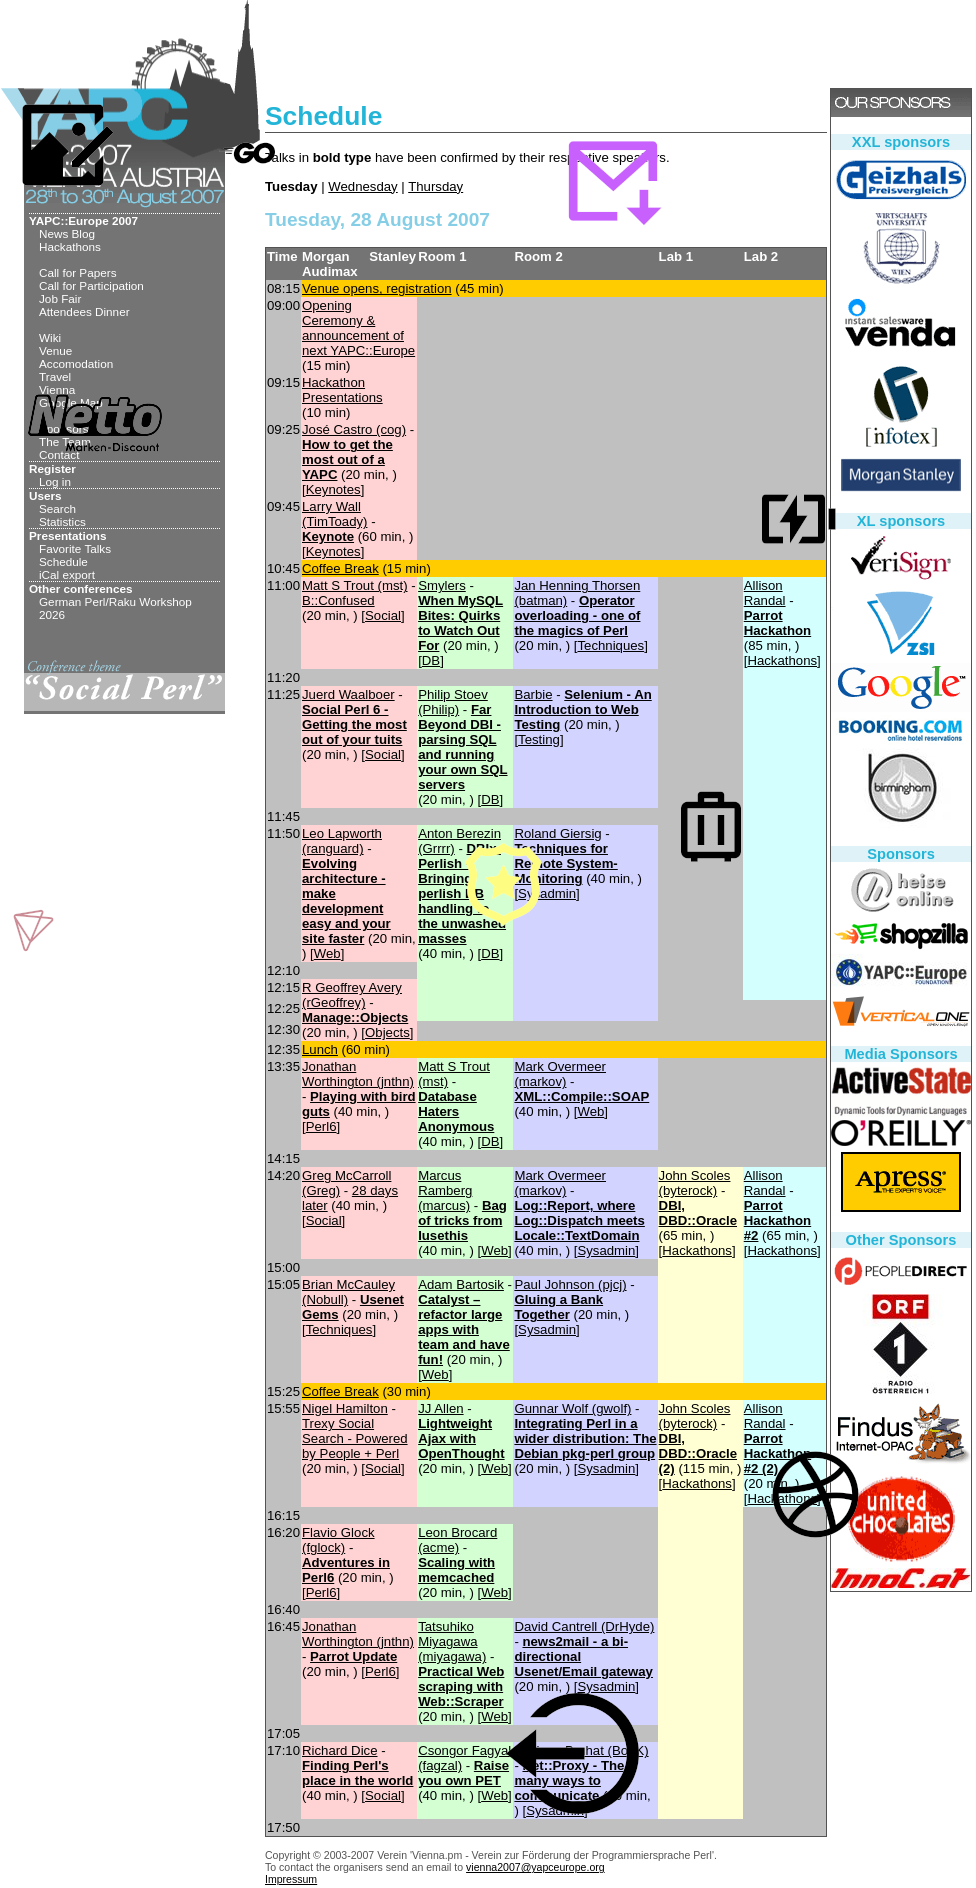 The width and height of the screenshot is (976, 1888). I want to click on open the Netto Marken-Discount app, so click(95, 423).